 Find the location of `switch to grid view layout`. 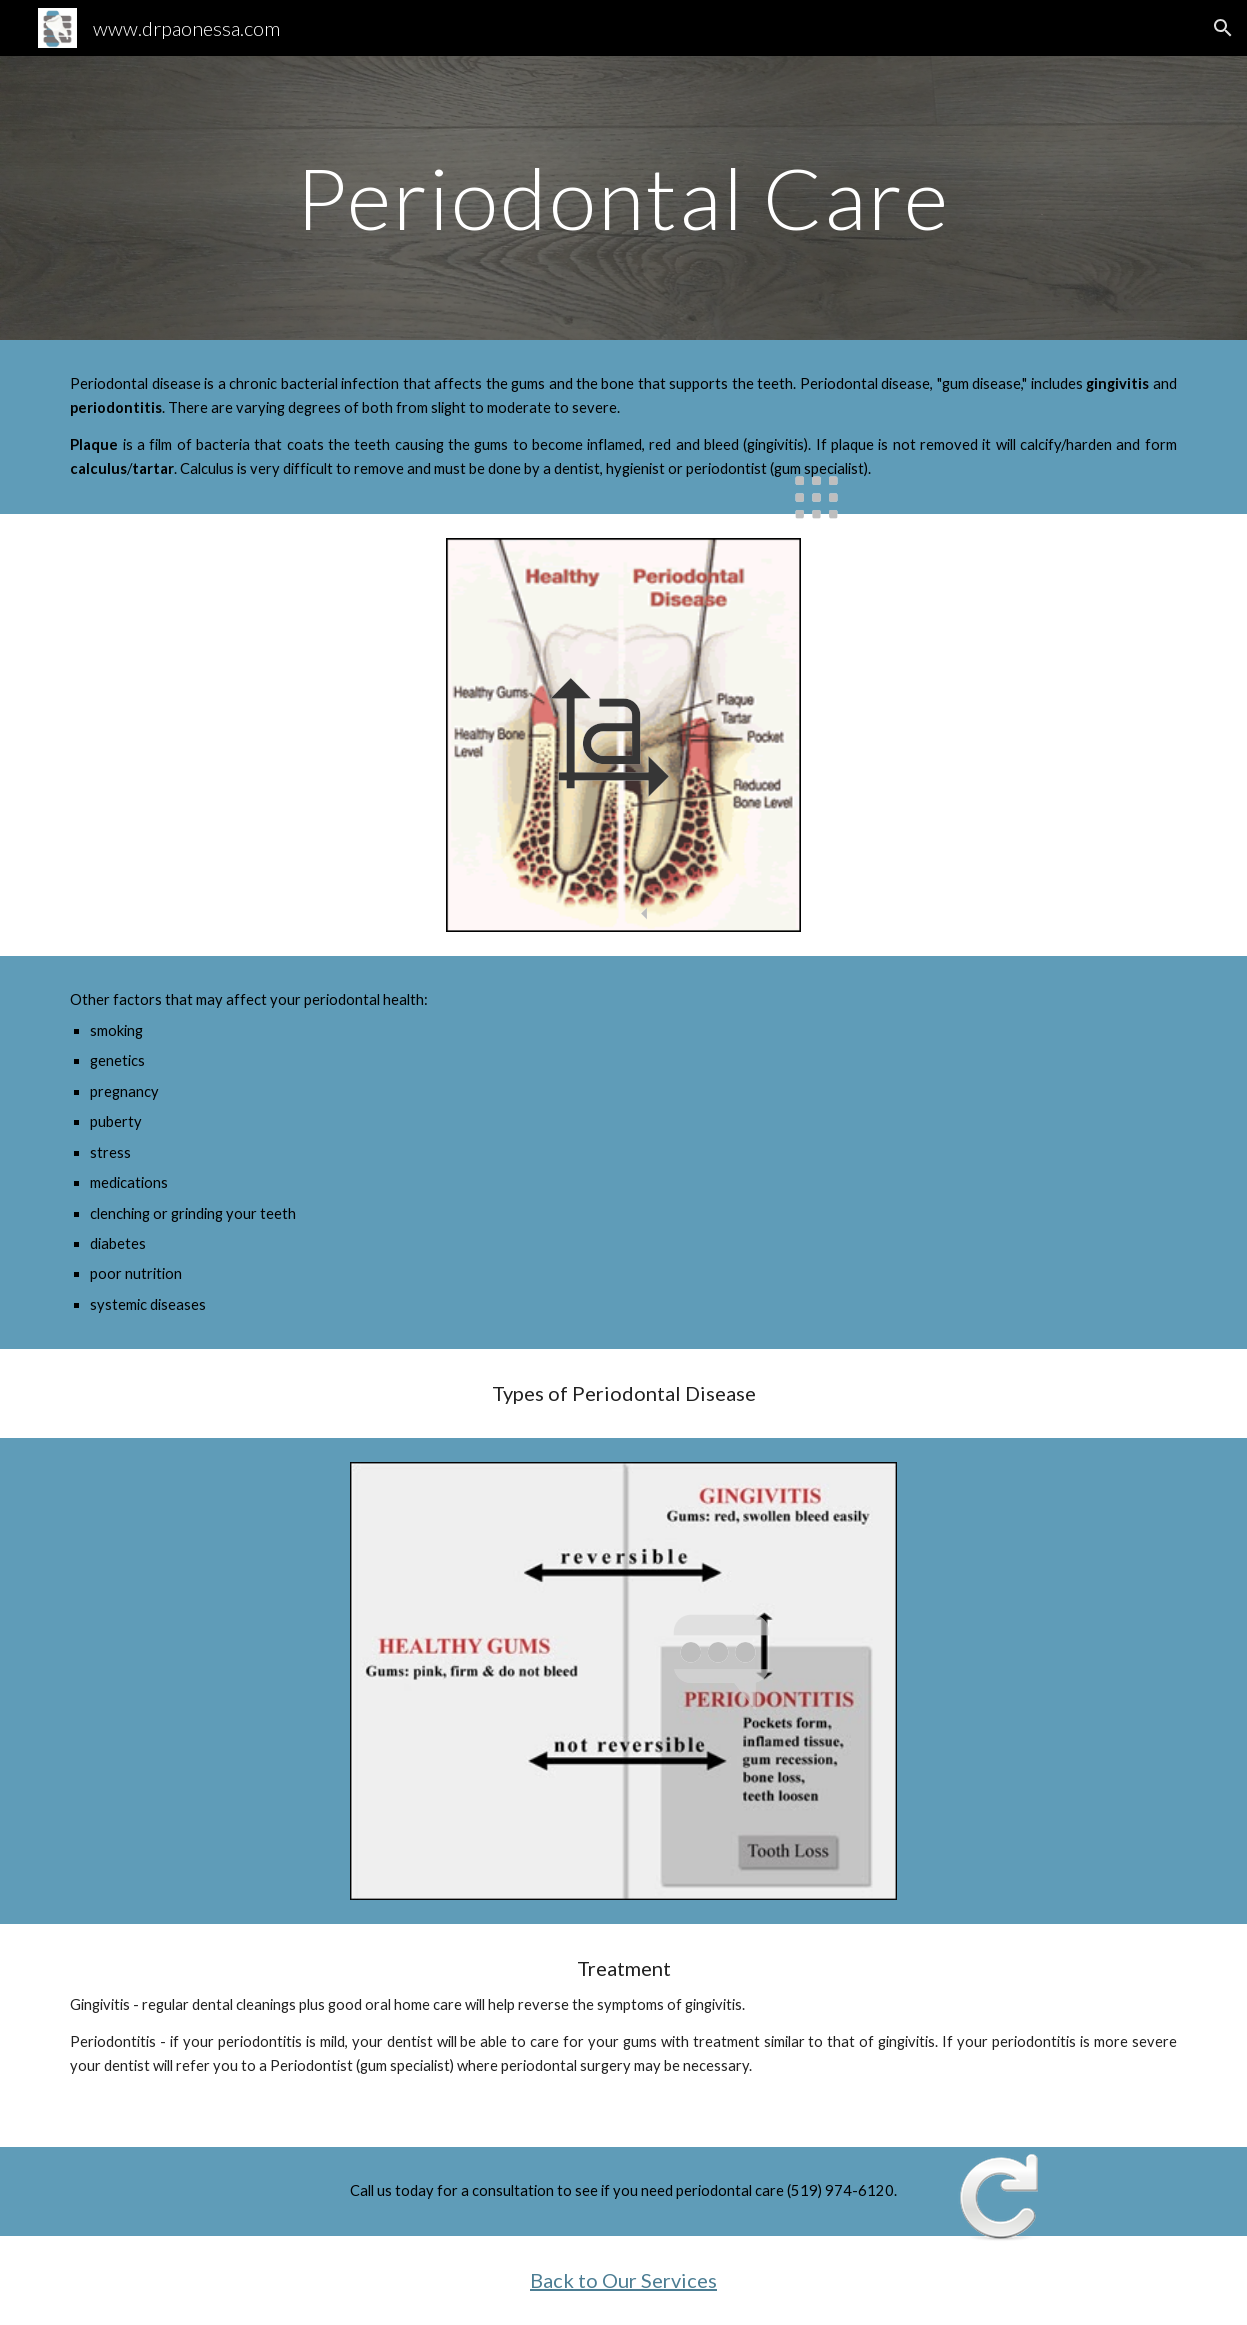

switch to grid view layout is located at coordinates (816, 497).